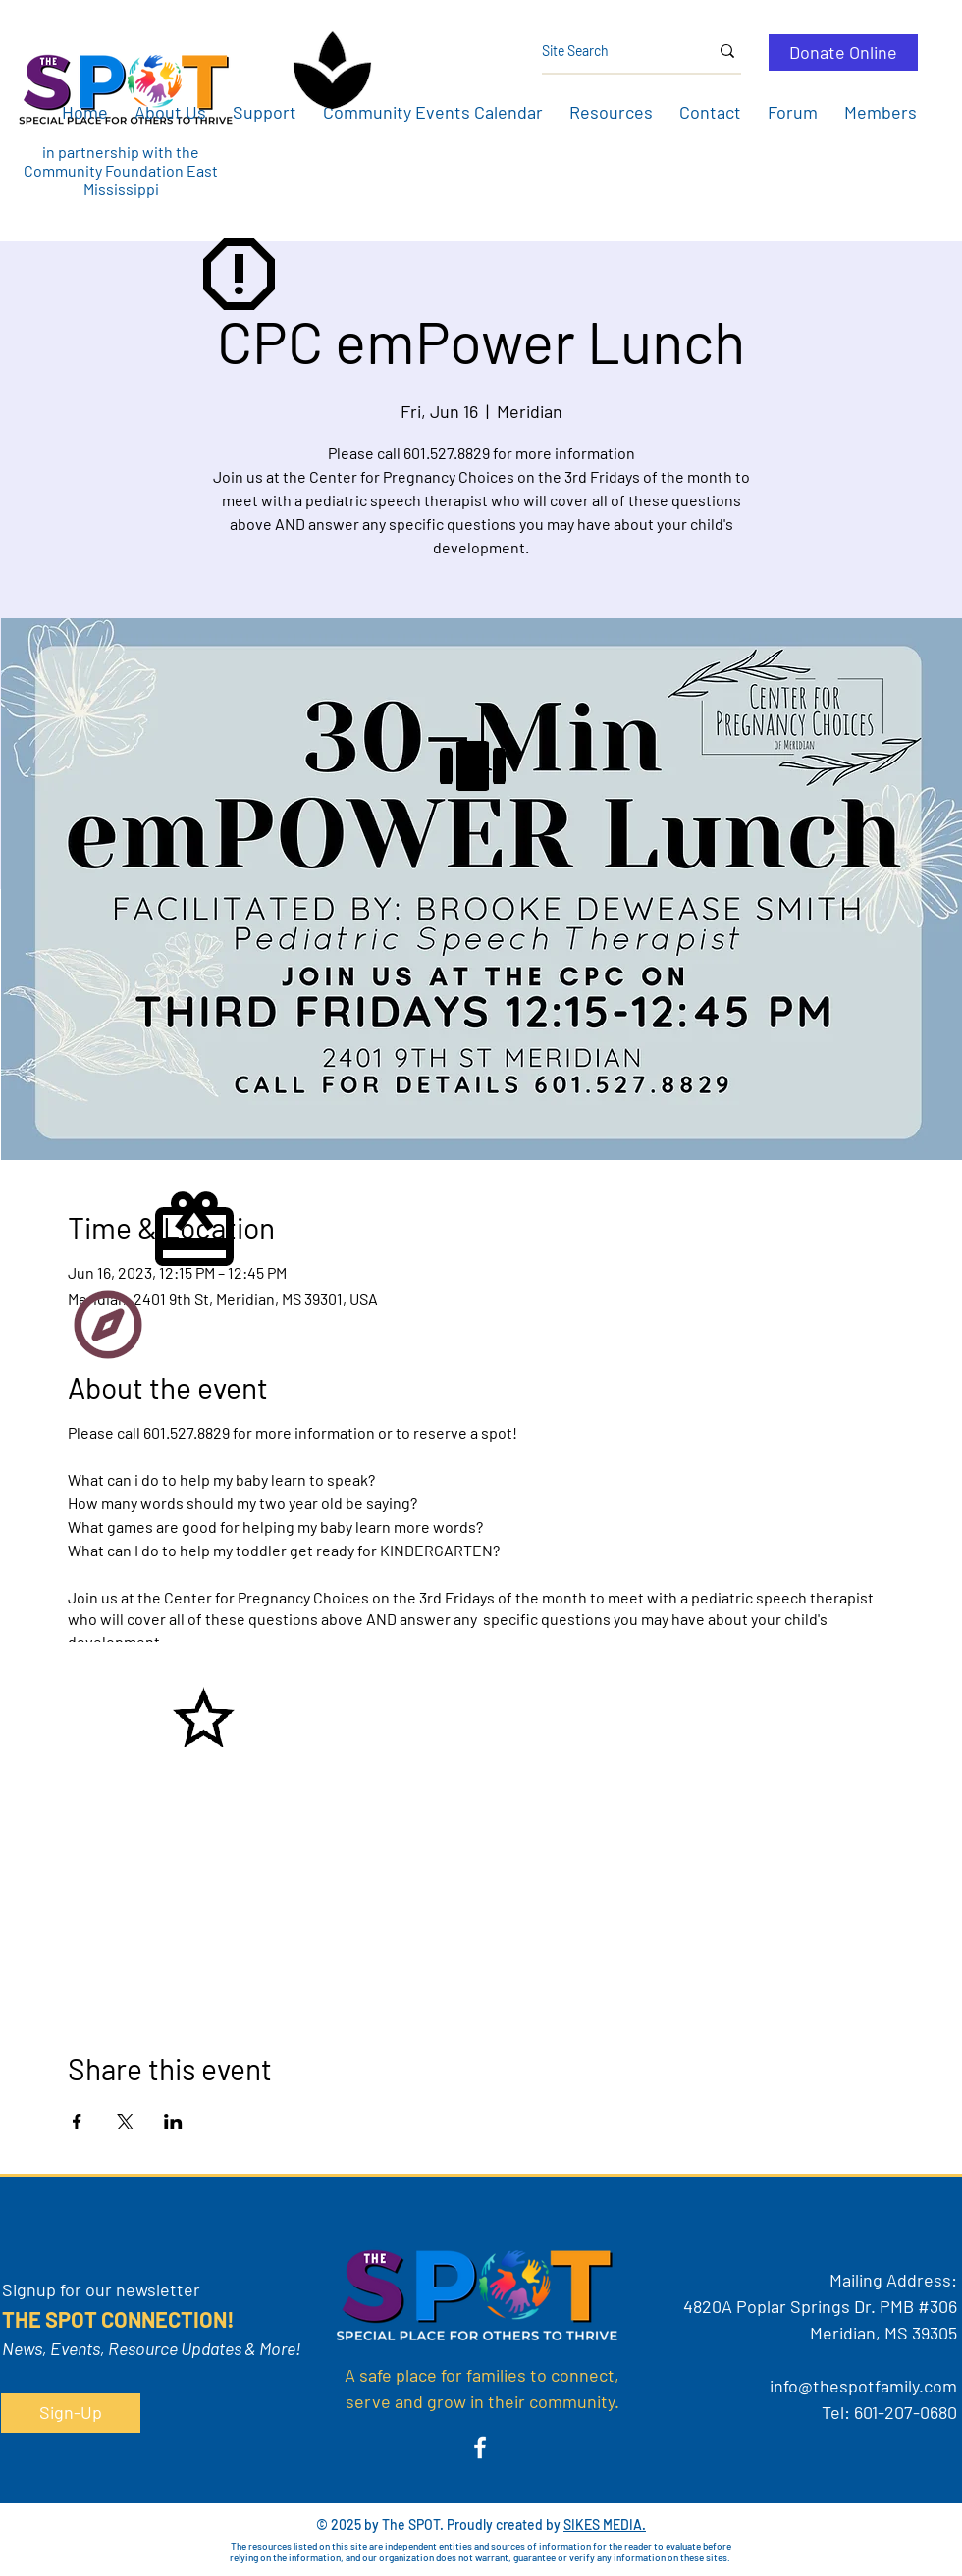  Describe the element at coordinates (332, 70) in the screenshot. I see `access spa or wellness features` at that location.